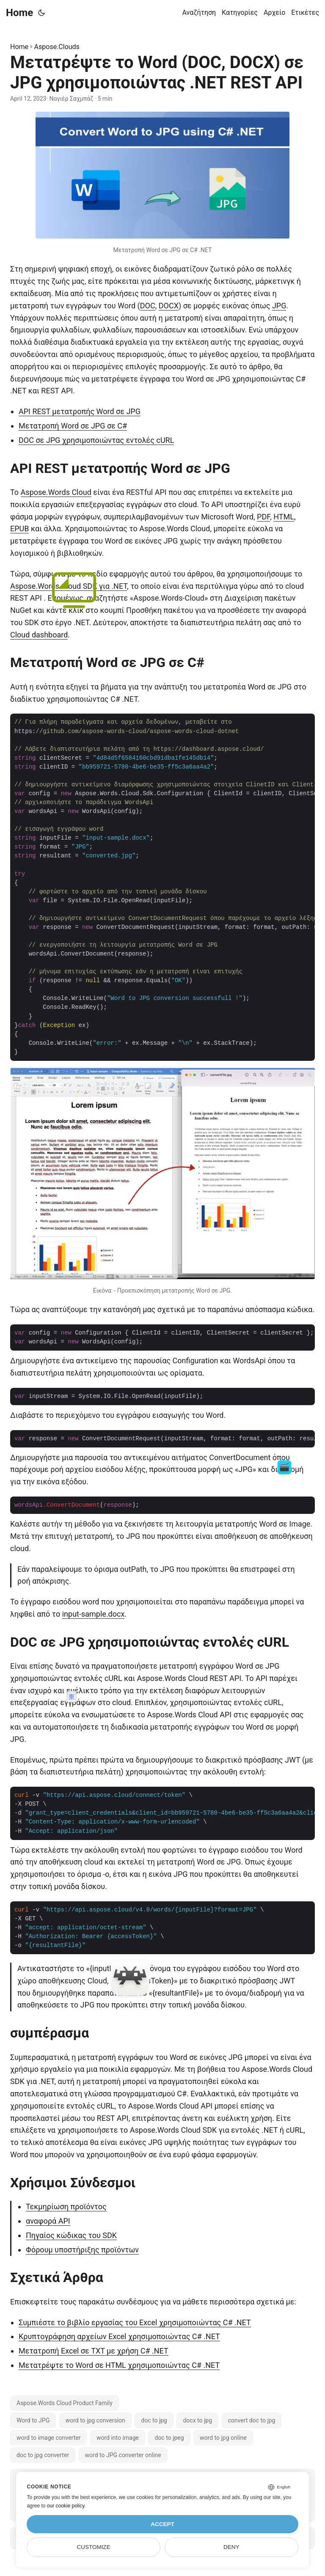 The width and height of the screenshot is (325, 2576). Describe the element at coordinates (72, 1697) in the screenshot. I see `launch gnome mahjongg game` at that location.